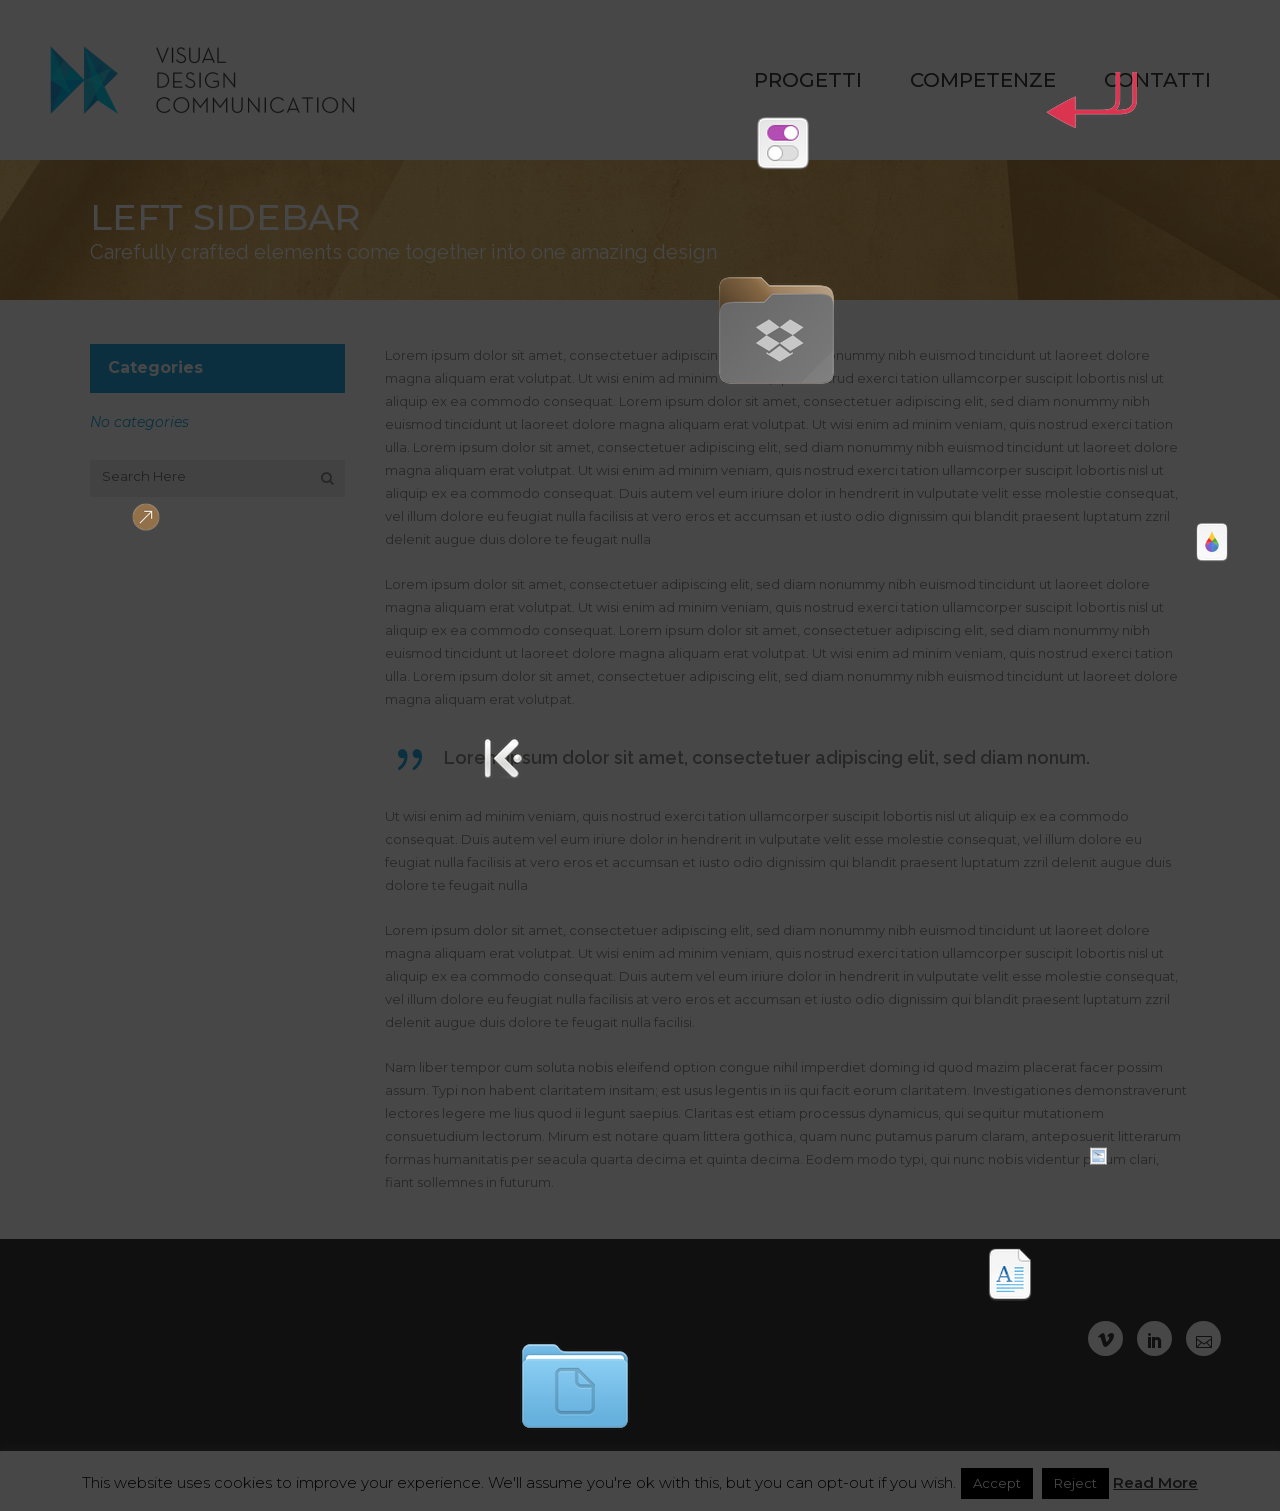 The image size is (1280, 1511). Describe the element at coordinates (1212, 542) in the screenshot. I see `an ICC color profile file` at that location.